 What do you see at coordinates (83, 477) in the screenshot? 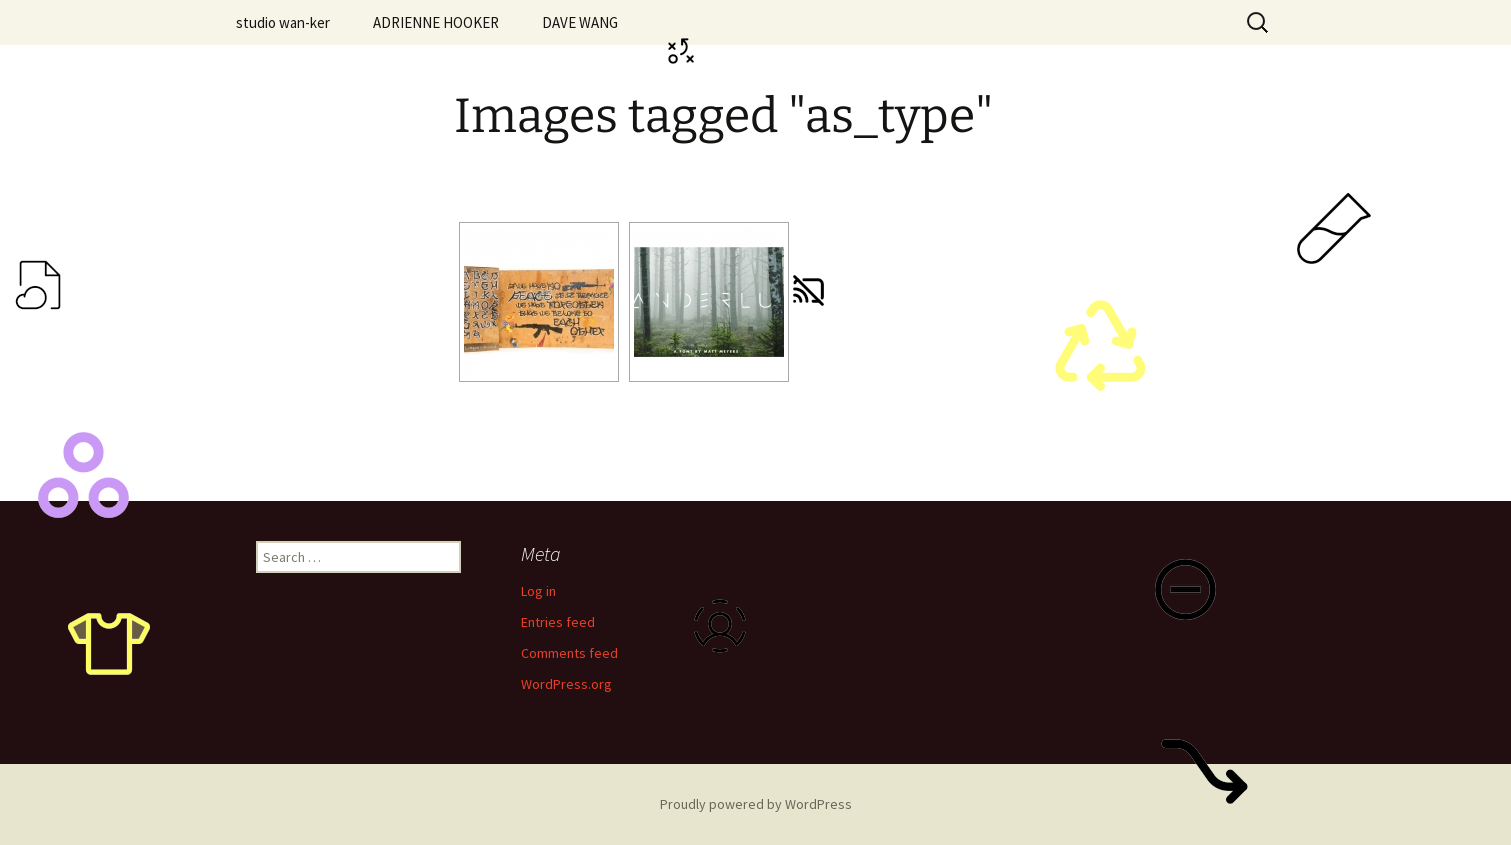
I see `open asana project management app` at bounding box center [83, 477].